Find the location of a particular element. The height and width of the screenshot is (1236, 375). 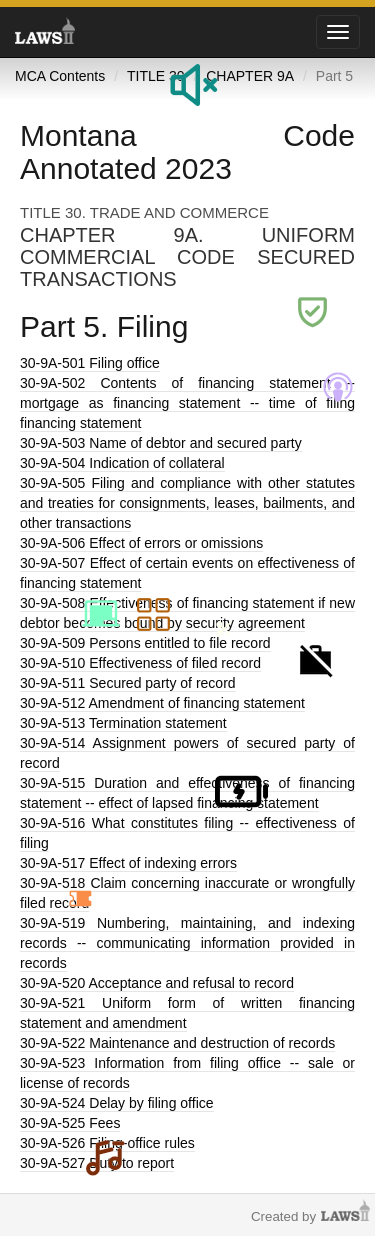

open apple podcasts is located at coordinates (338, 387).